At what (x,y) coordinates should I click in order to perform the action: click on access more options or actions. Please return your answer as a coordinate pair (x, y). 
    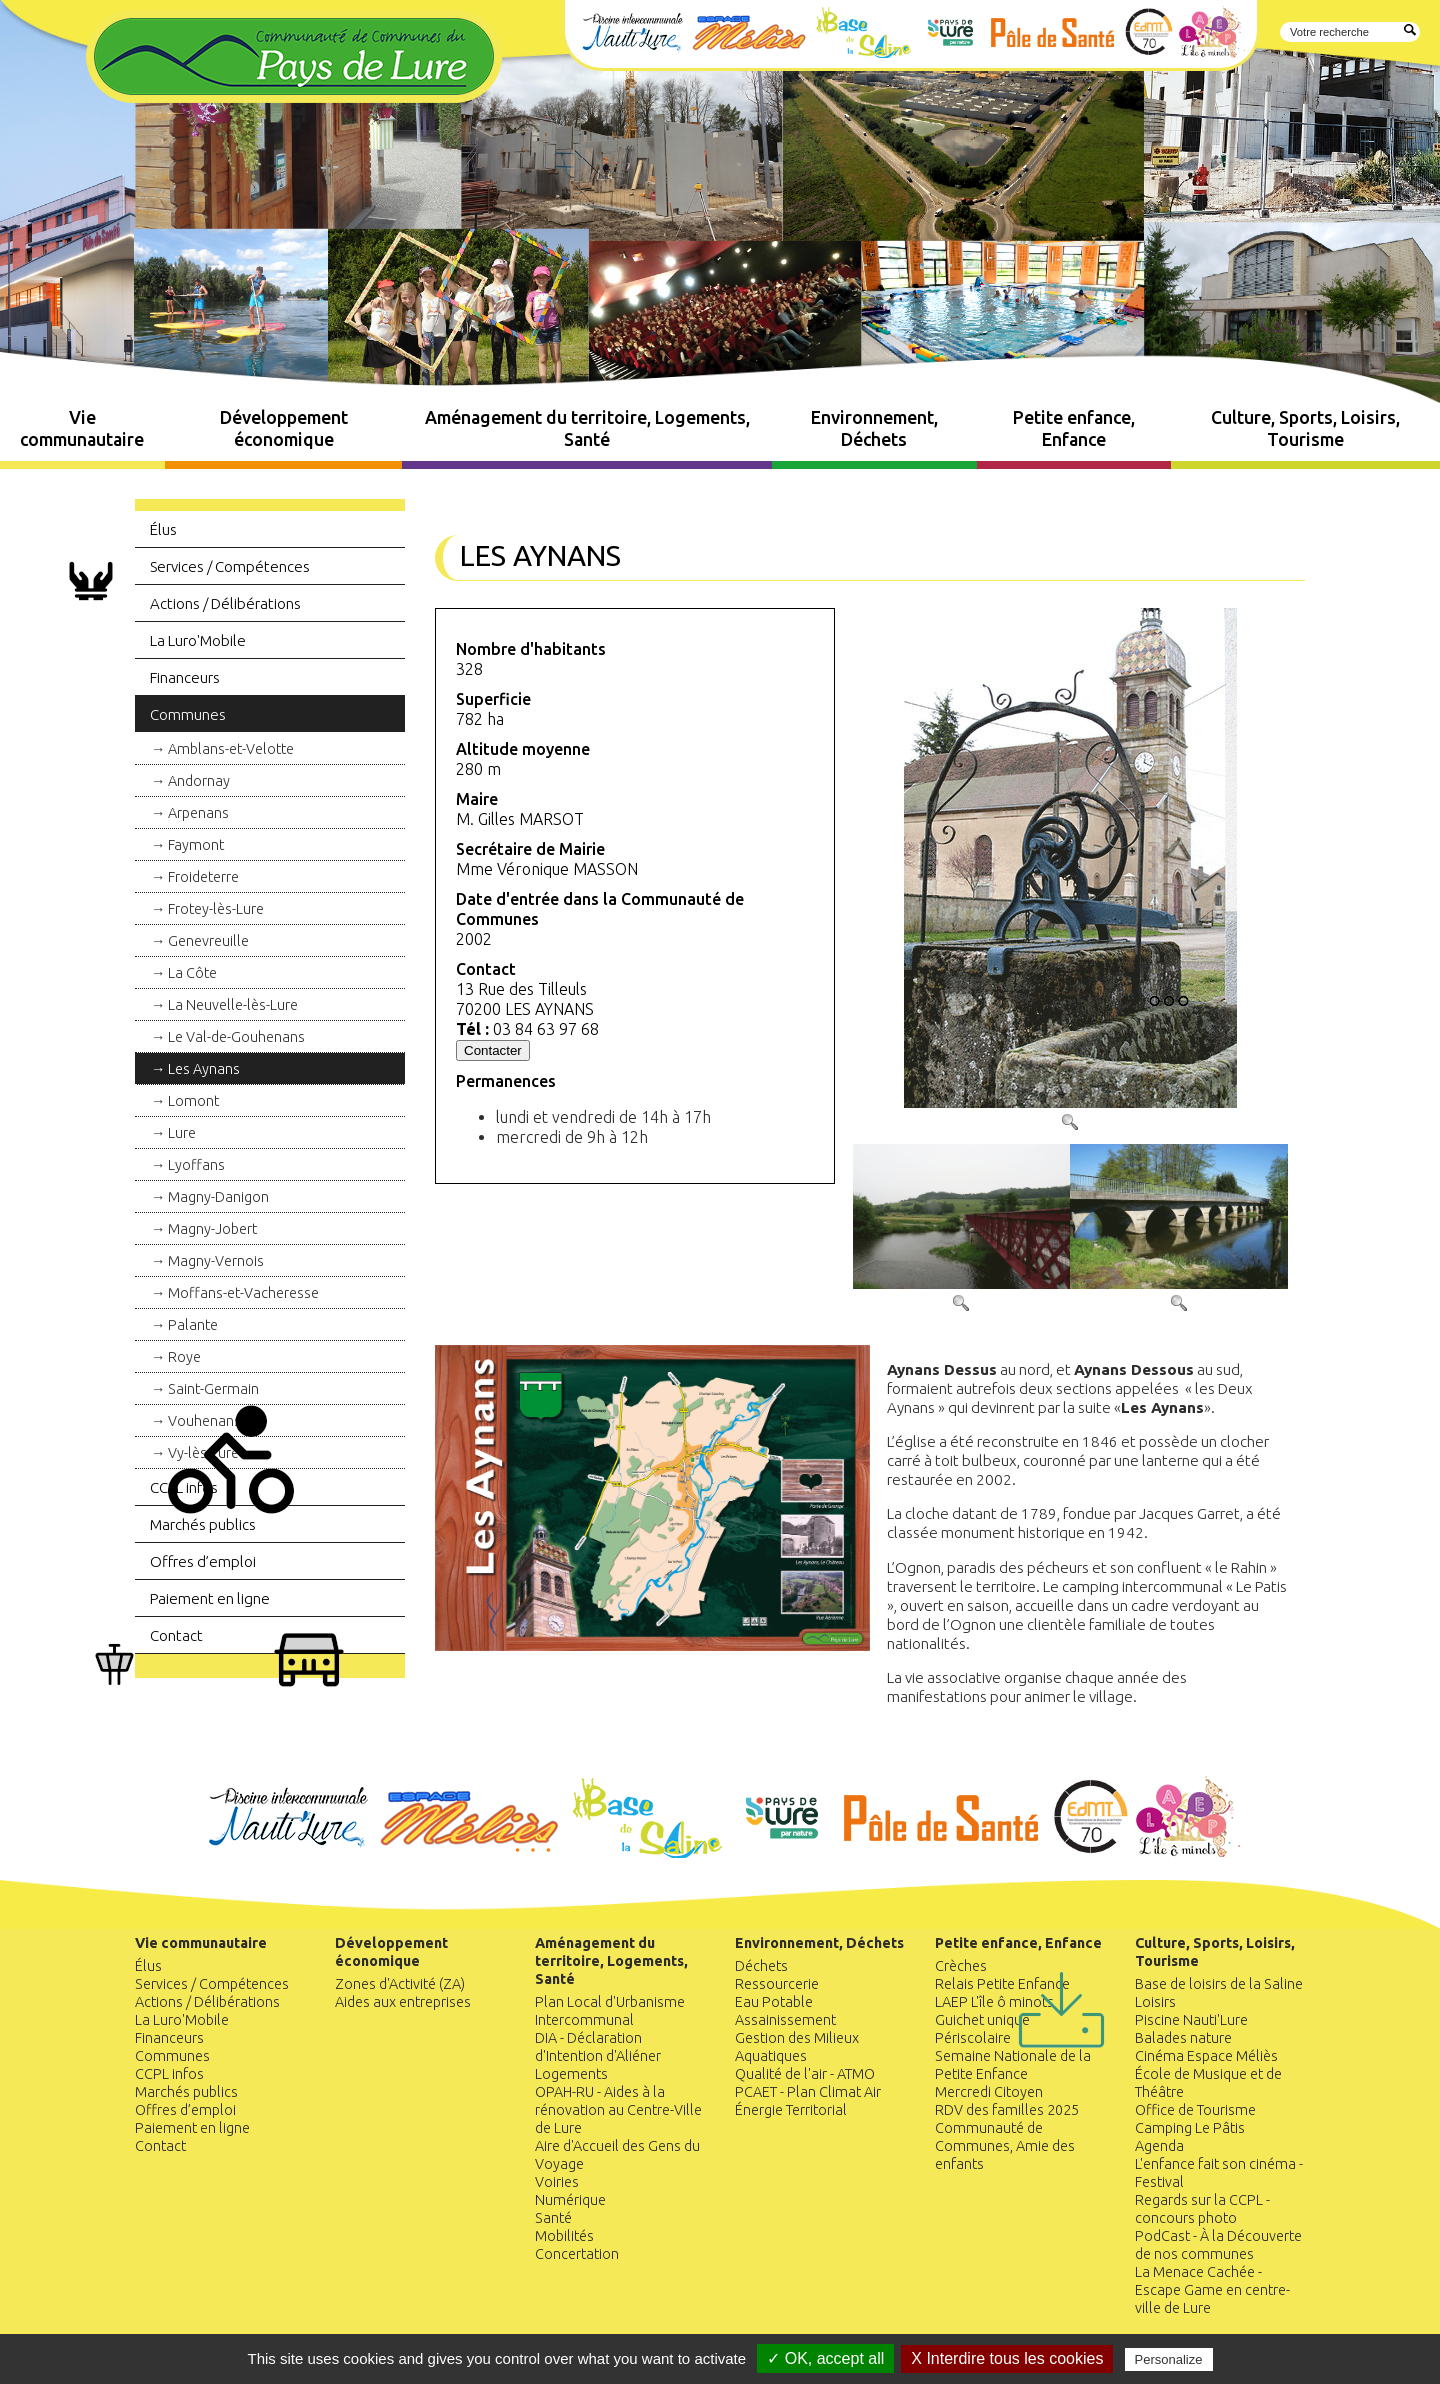
    Looking at the image, I should click on (533, 1850).